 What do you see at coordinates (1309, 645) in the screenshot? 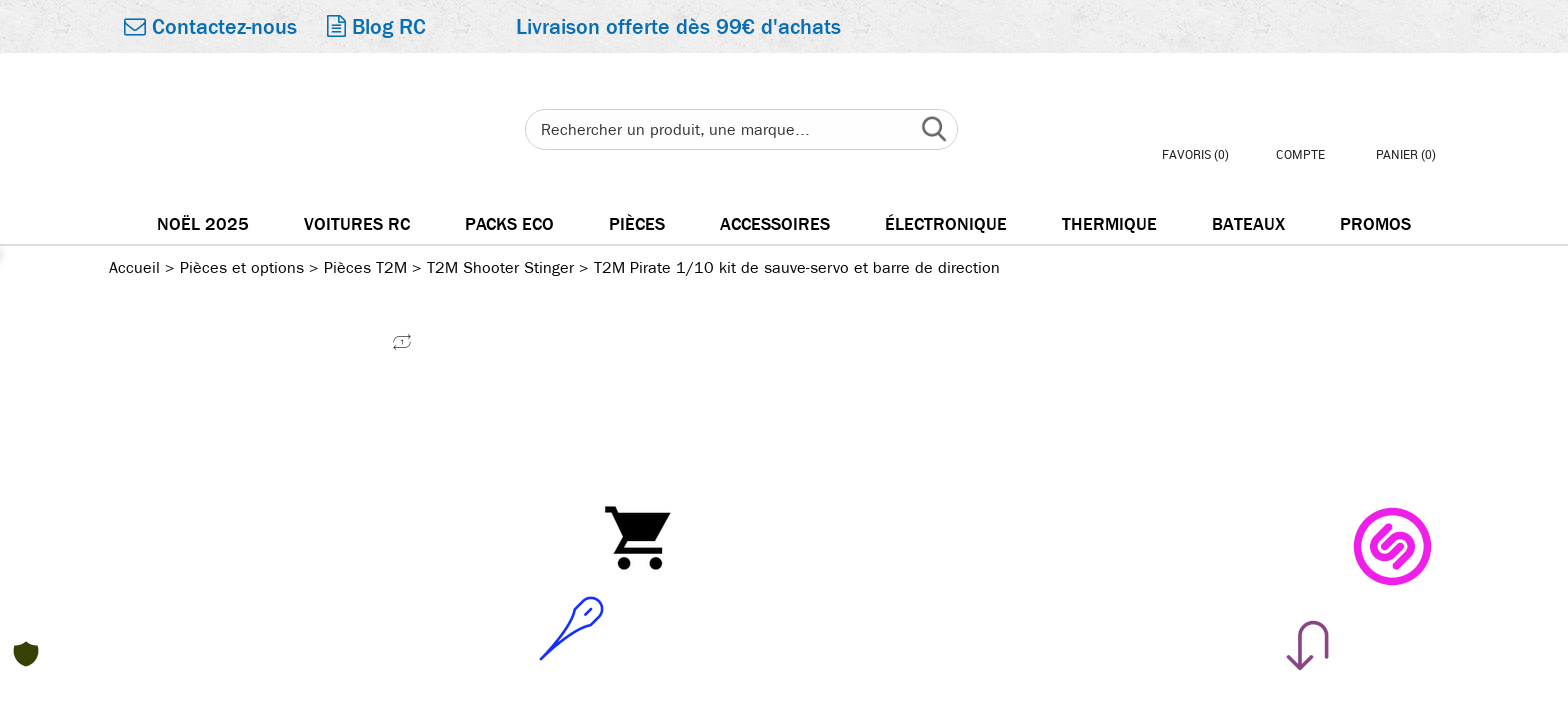
I see `undo or go back to previous state` at bounding box center [1309, 645].